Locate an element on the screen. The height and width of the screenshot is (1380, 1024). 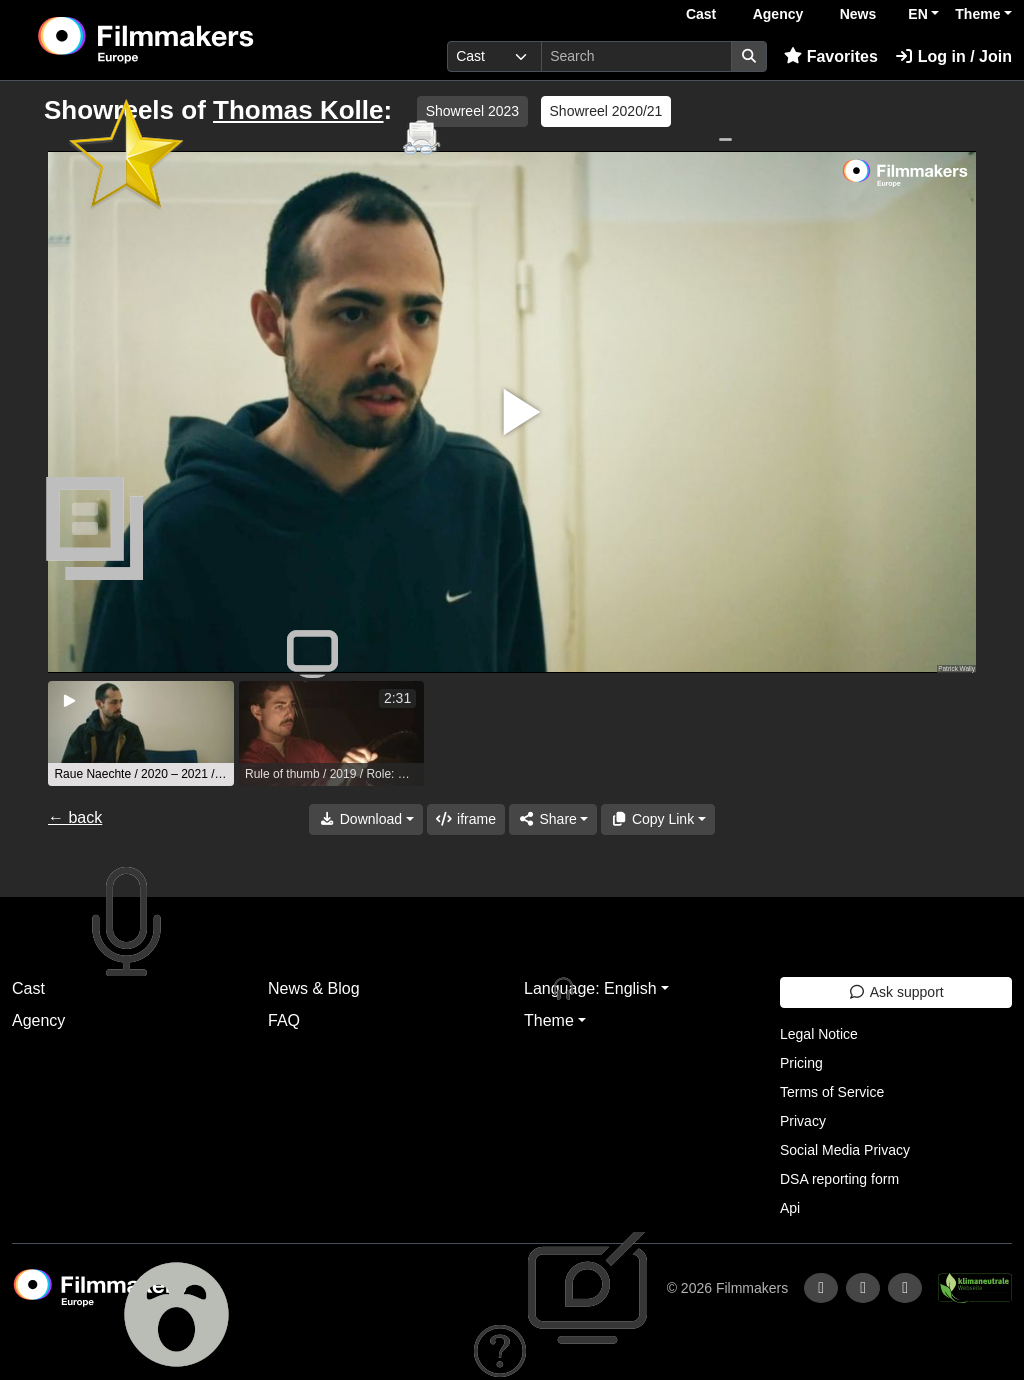
indicates user is tired or bored is located at coordinates (176, 1314).